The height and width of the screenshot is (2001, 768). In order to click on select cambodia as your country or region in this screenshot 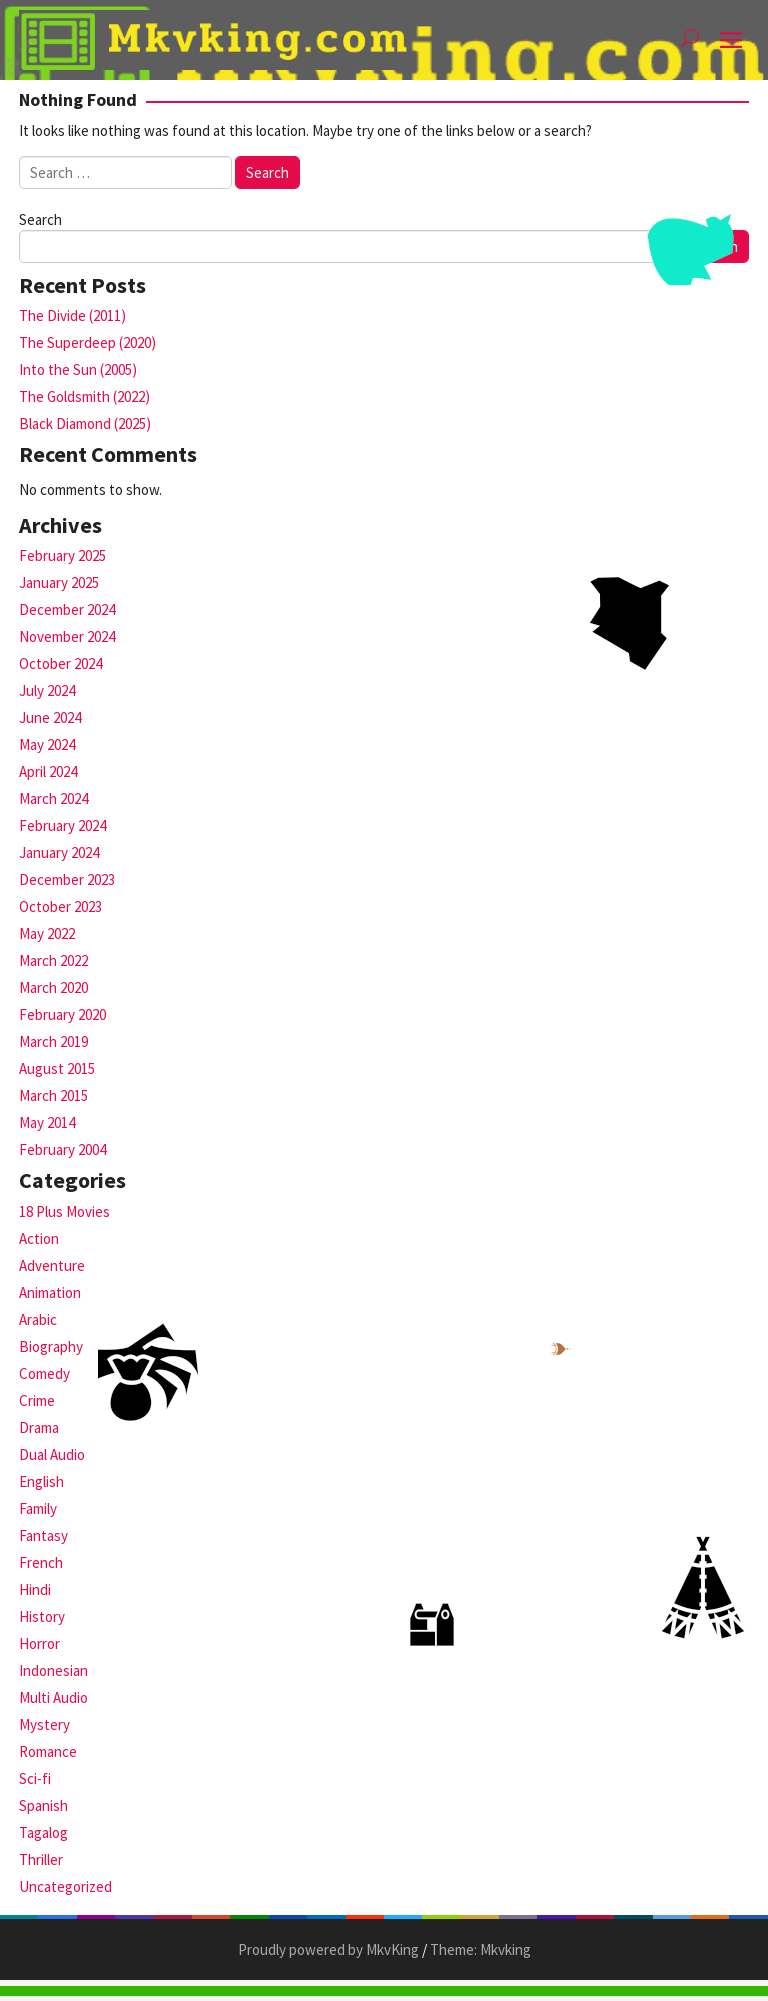, I will do `click(690, 249)`.